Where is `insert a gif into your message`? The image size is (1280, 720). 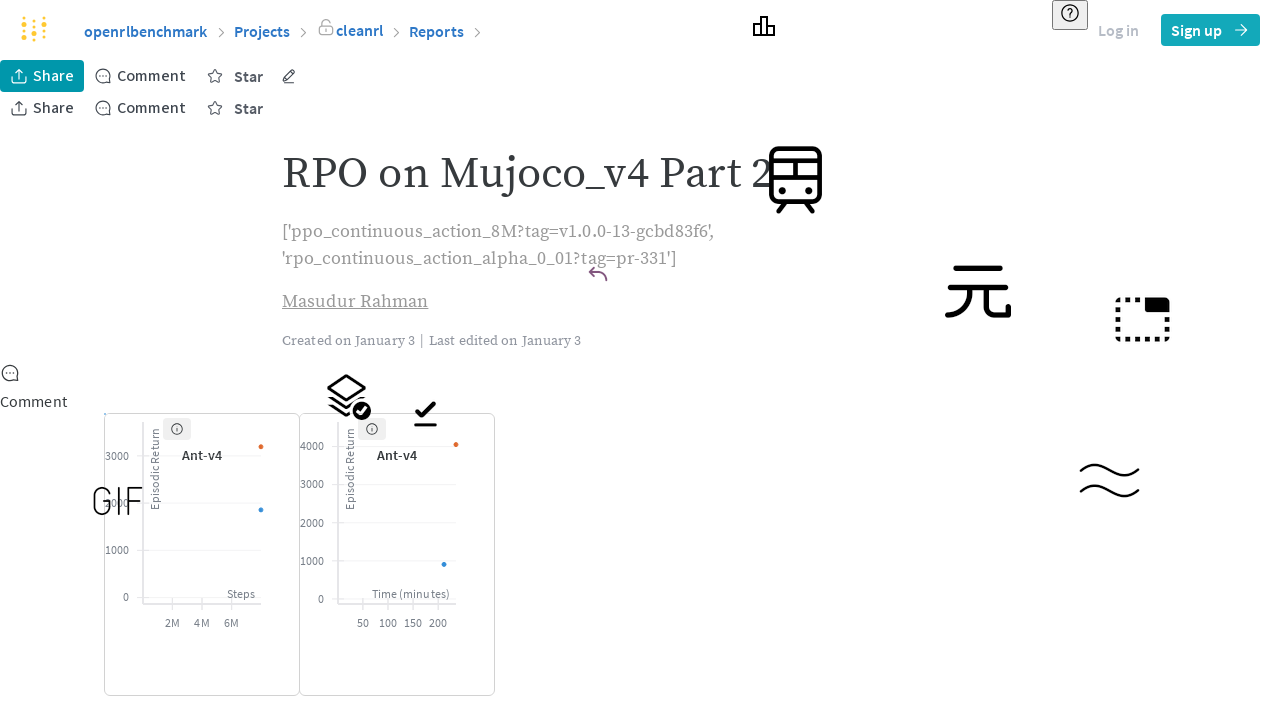 insert a gif into your message is located at coordinates (117, 501).